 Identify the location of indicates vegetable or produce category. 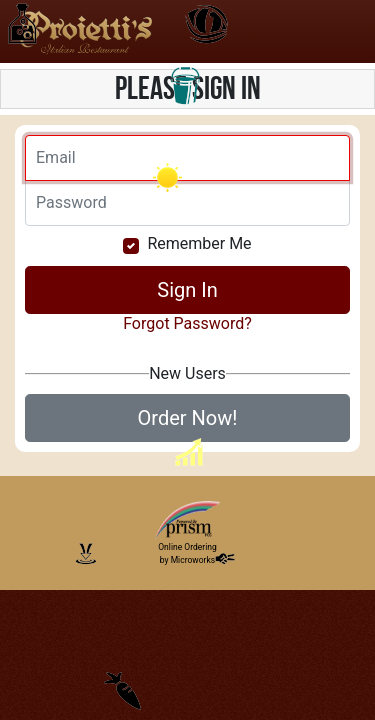
(123, 691).